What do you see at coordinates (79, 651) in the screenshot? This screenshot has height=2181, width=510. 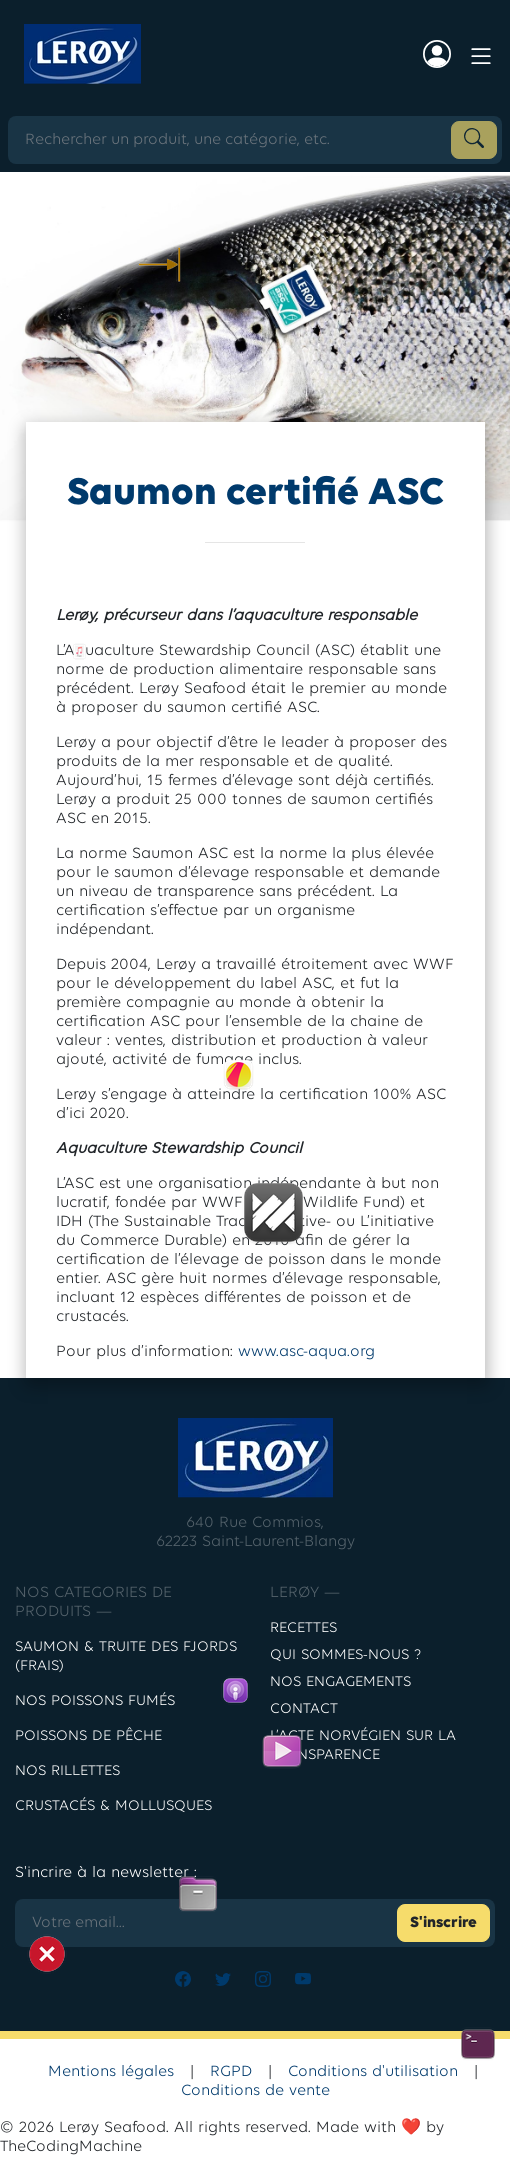 I see `a flac audio file` at bounding box center [79, 651].